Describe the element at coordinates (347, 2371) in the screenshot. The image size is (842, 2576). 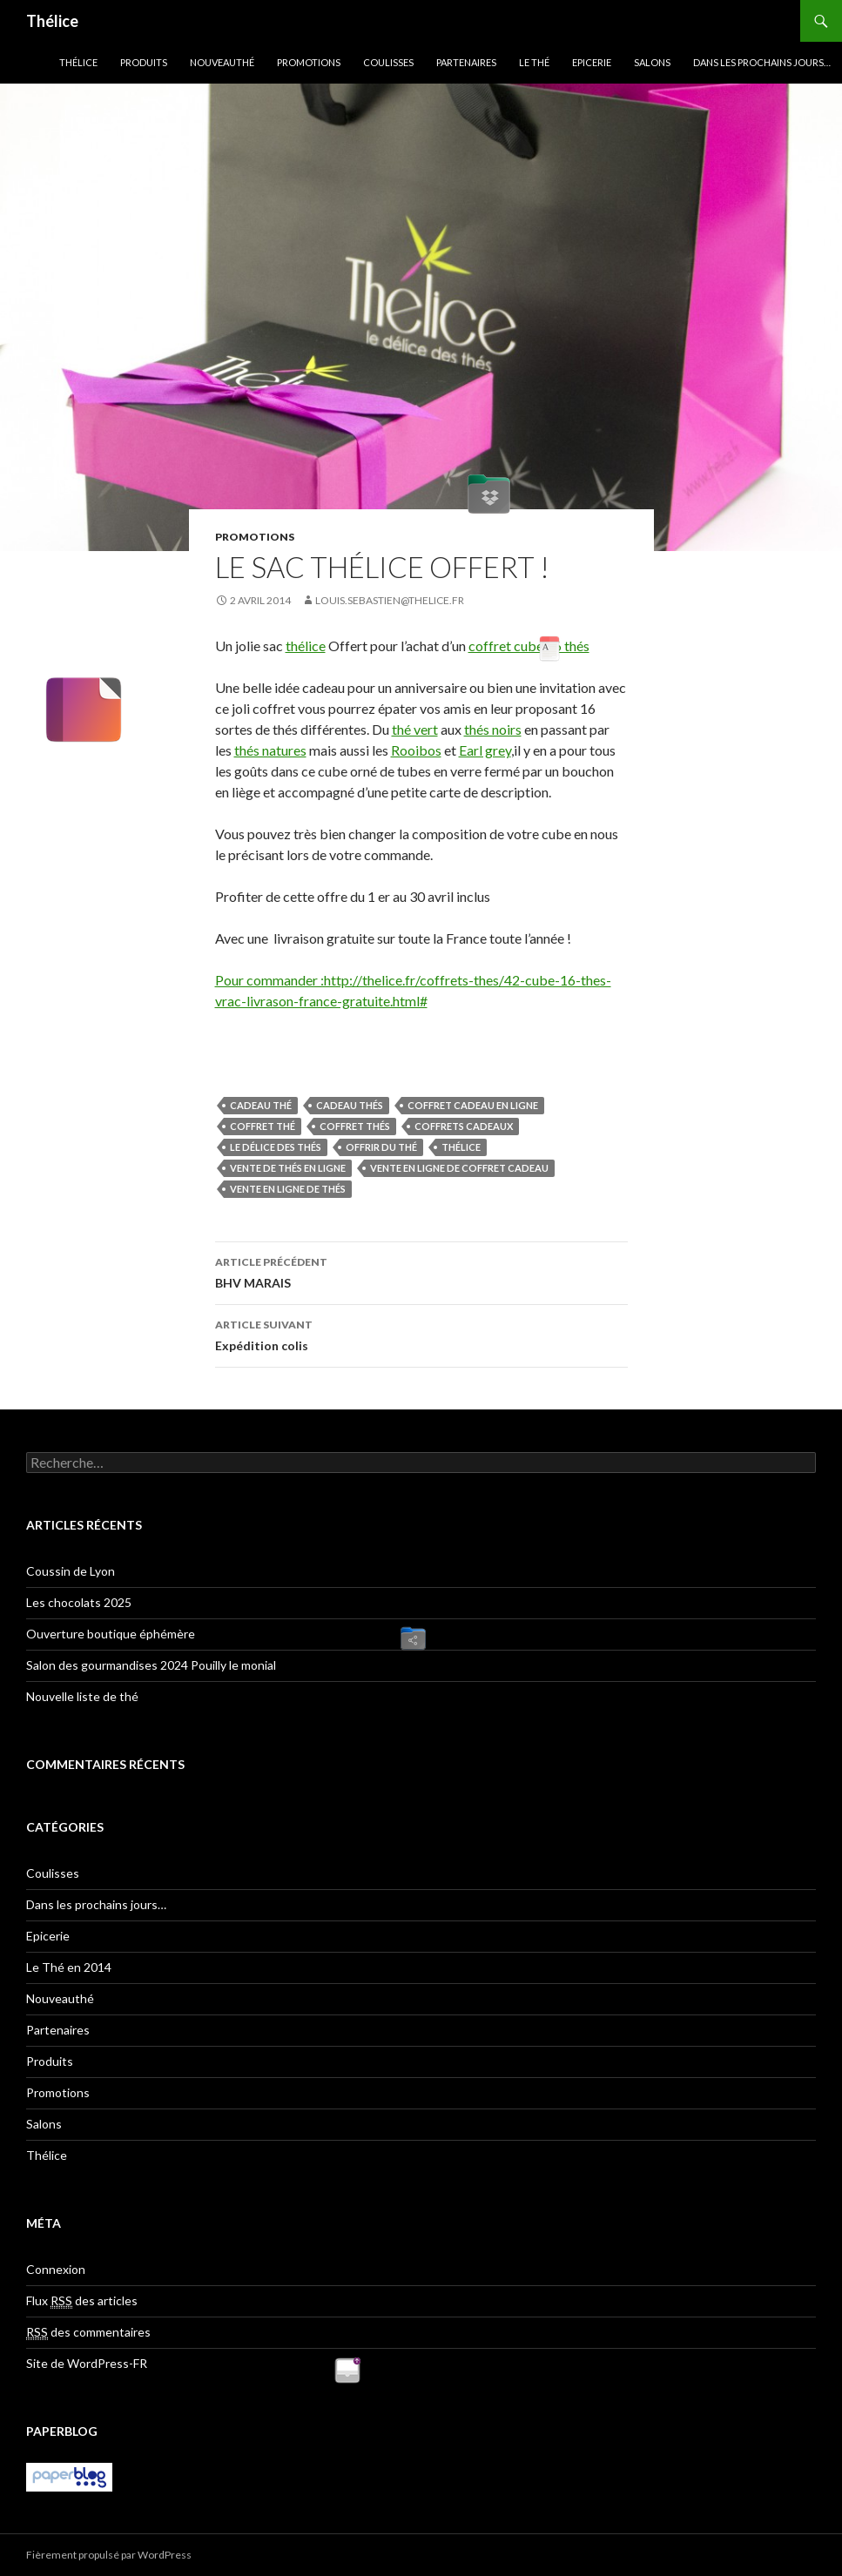
I see `sync mail between outbox and inbox` at that location.